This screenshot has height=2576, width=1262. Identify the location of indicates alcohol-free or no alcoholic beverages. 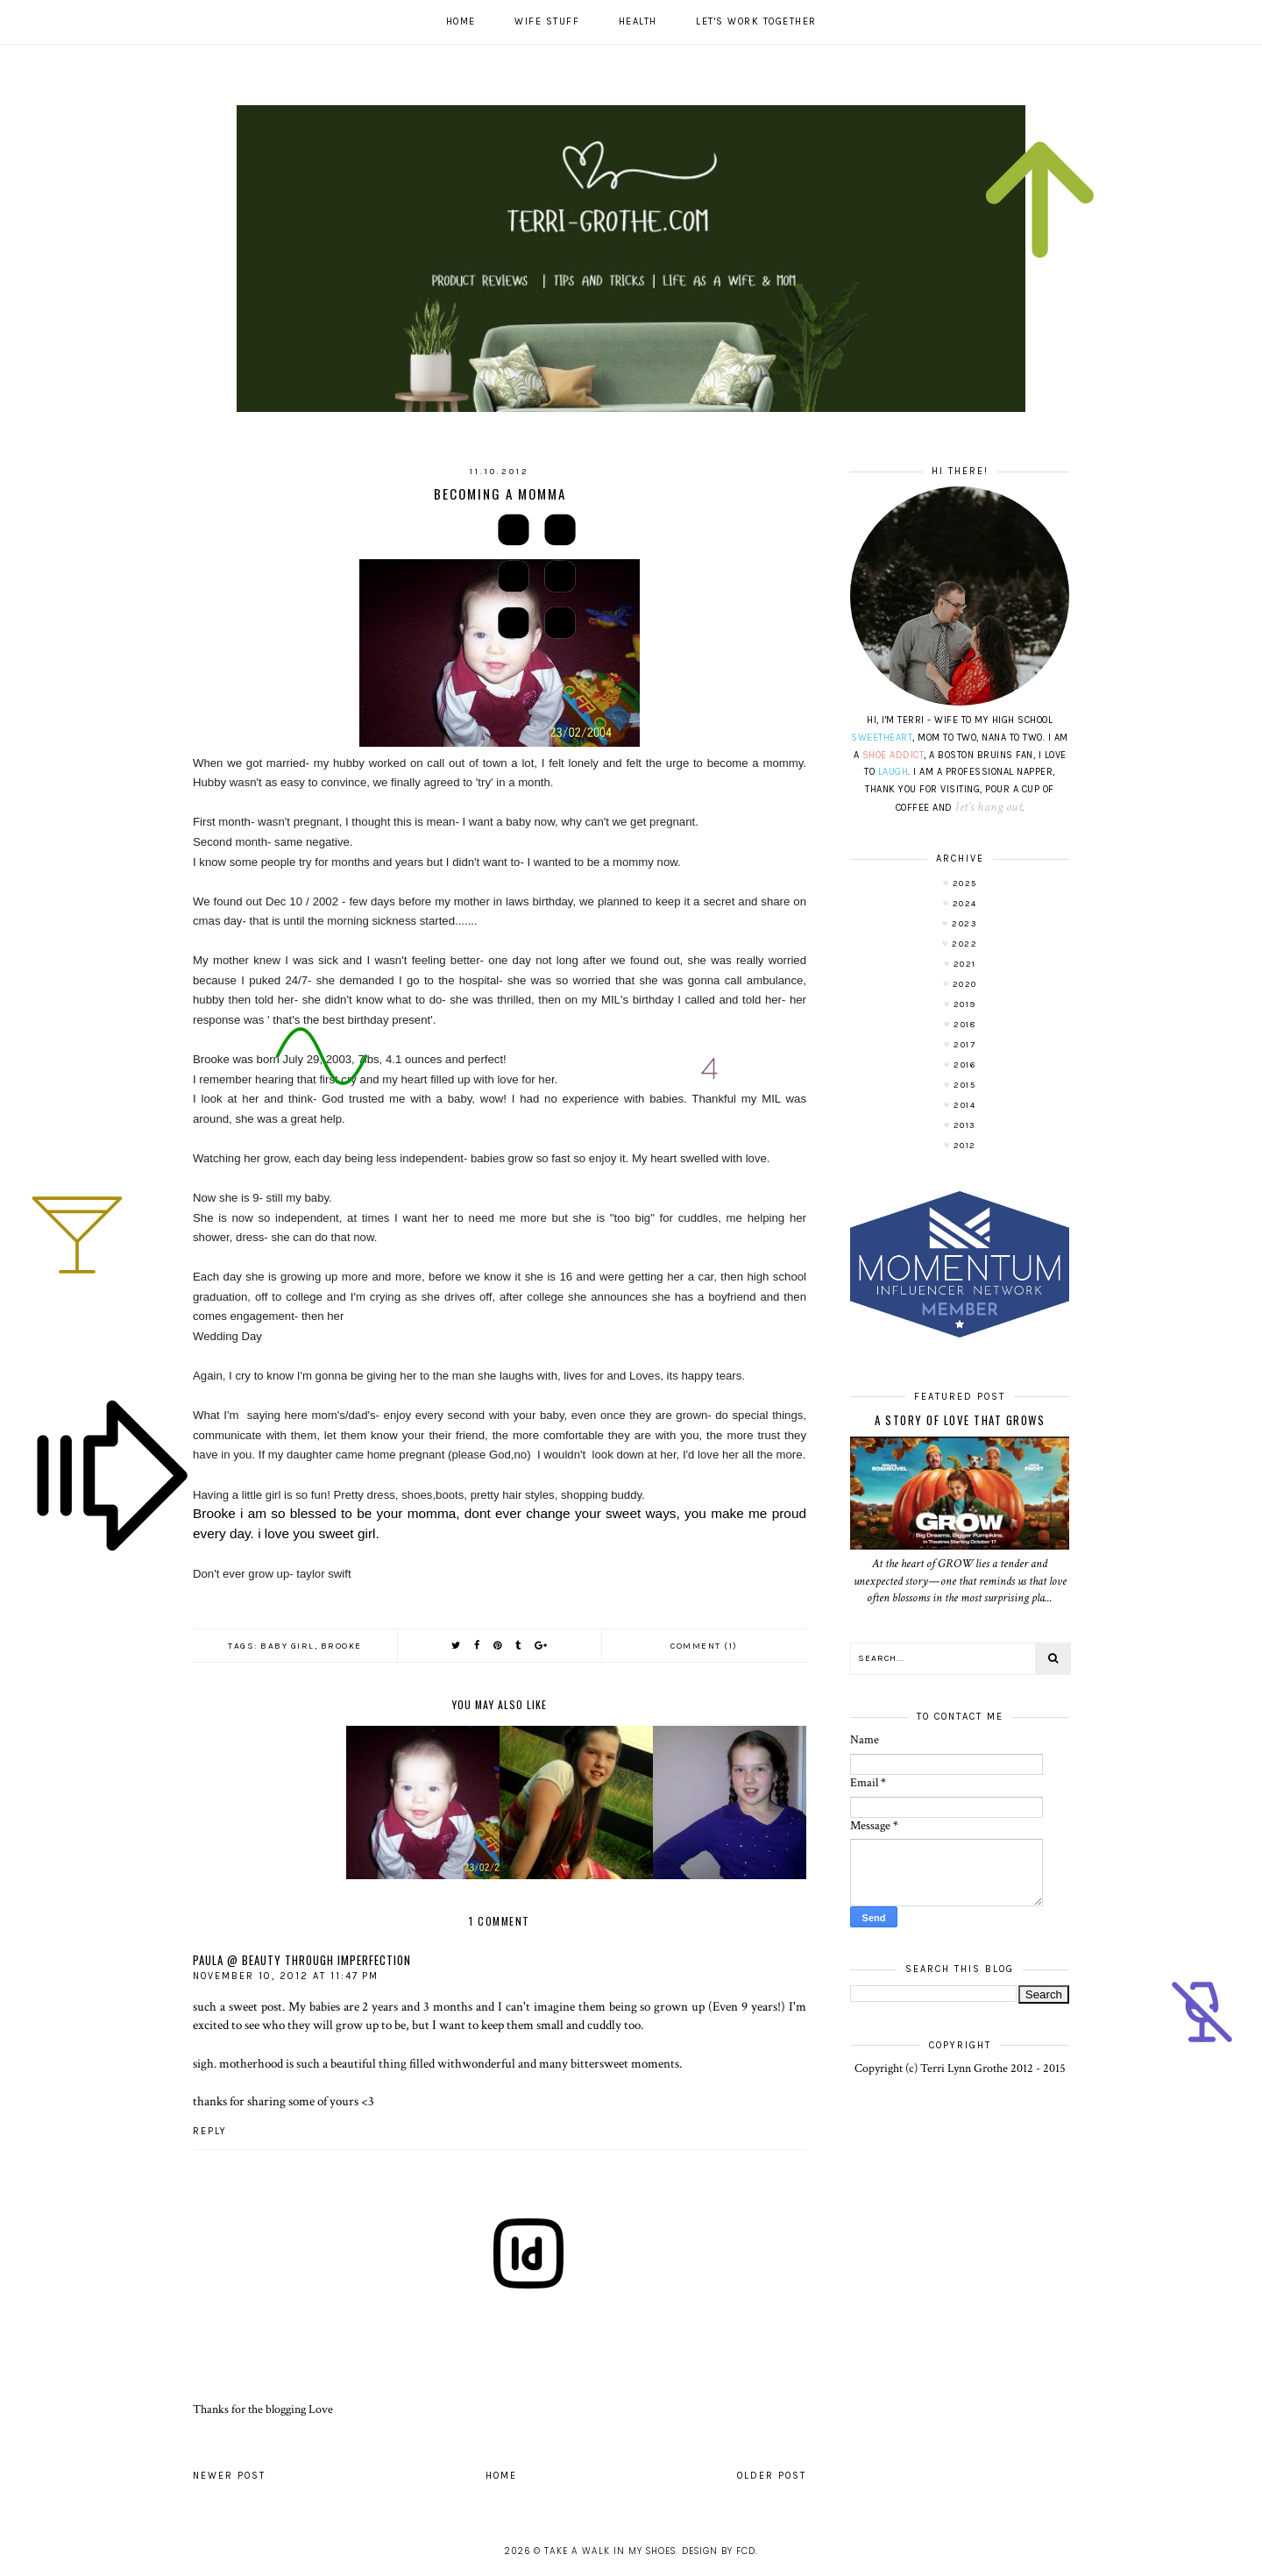
(1202, 2012).